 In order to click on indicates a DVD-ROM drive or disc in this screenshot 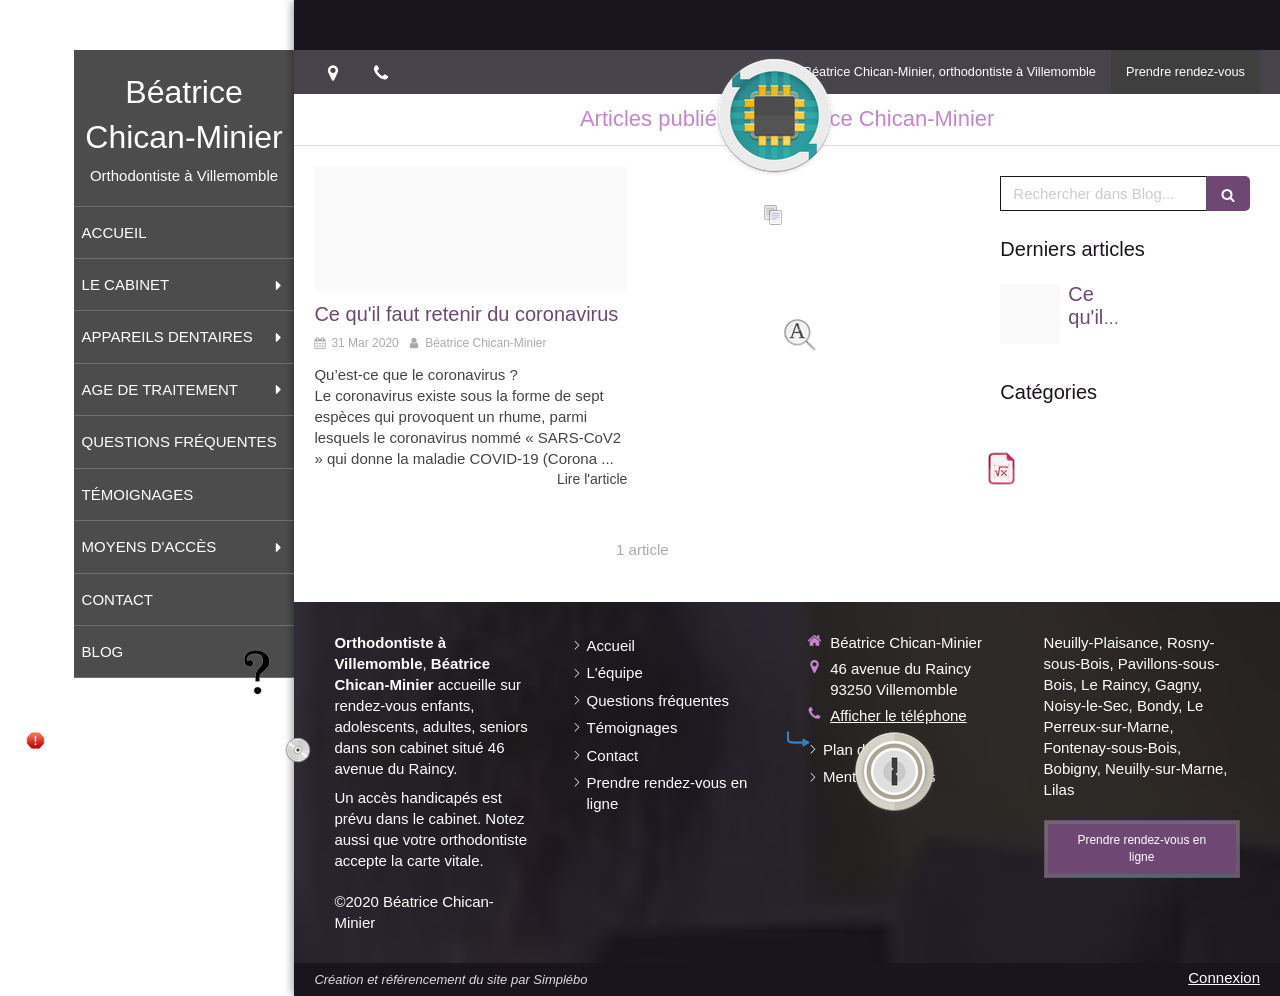, I will do `click(298, 750)`.